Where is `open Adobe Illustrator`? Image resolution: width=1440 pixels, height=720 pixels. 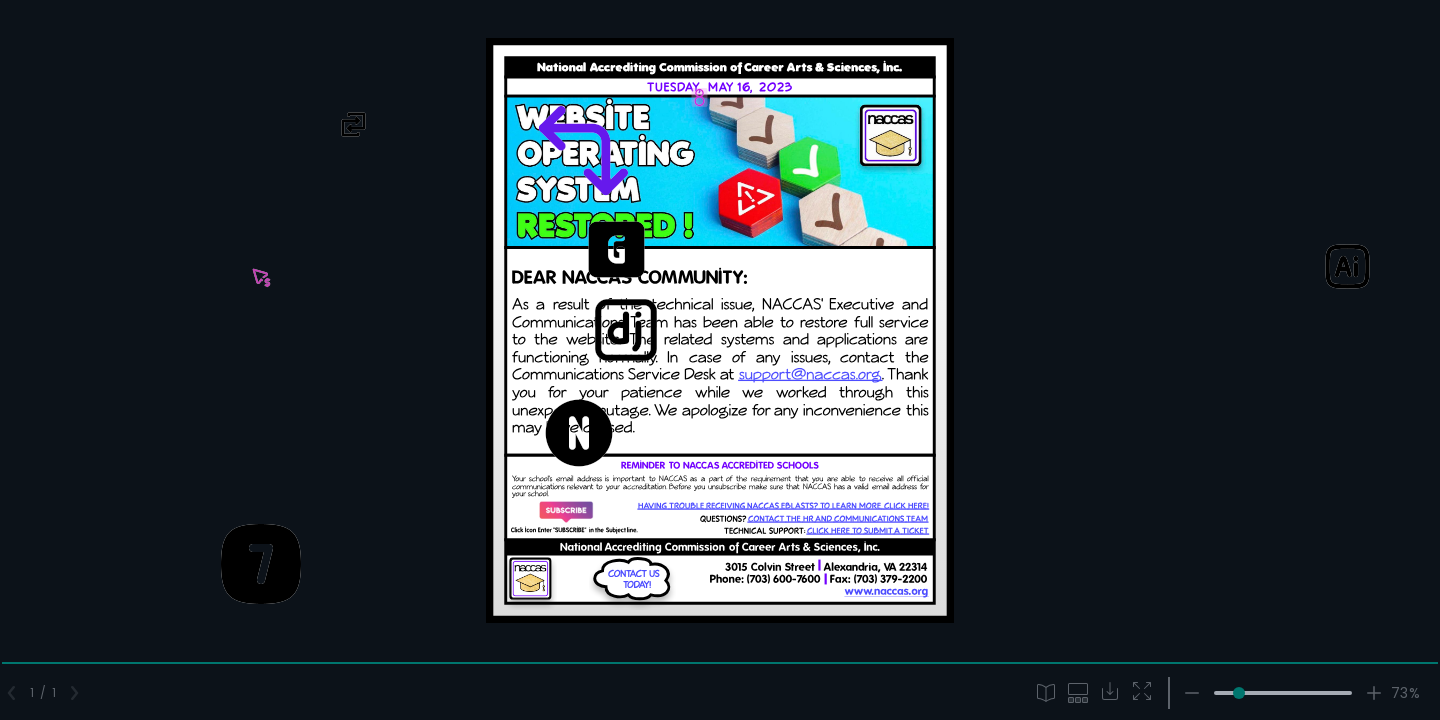 open Adobe Illustrator is located at coordinates (1347, 266).